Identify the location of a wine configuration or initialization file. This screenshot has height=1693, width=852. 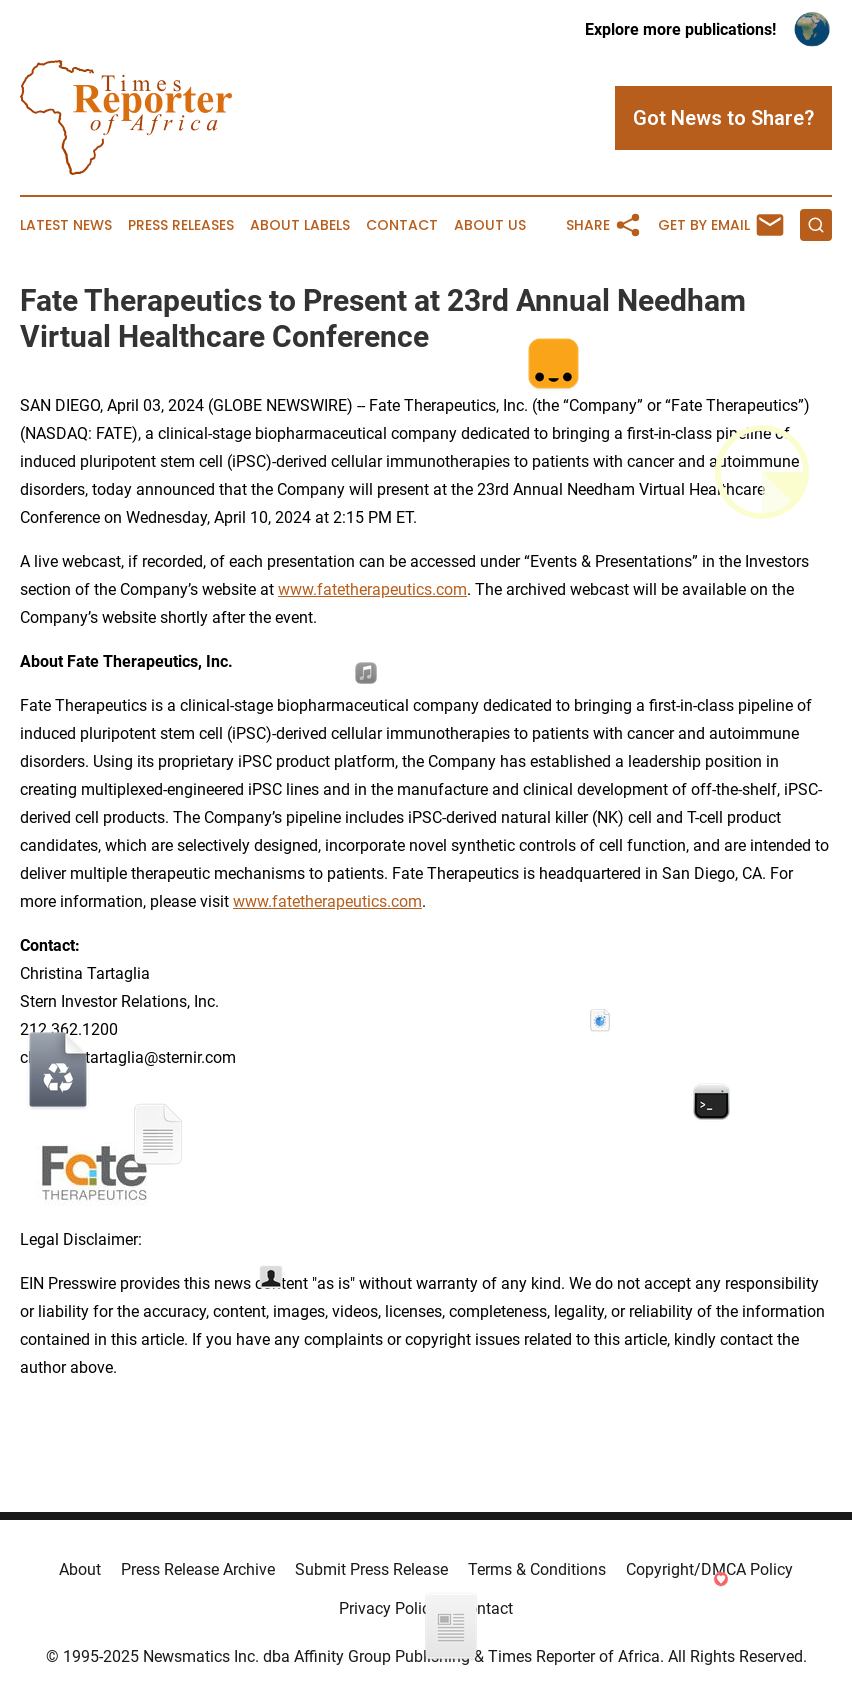
(158, 1134).